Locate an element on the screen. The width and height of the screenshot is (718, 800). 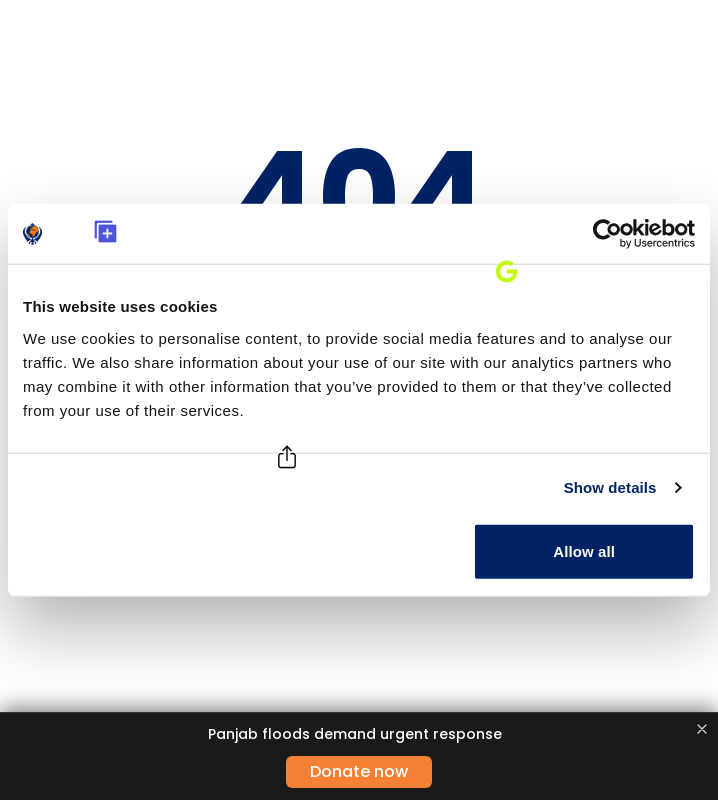
sign in with Google is located at coordinates (506, 271).